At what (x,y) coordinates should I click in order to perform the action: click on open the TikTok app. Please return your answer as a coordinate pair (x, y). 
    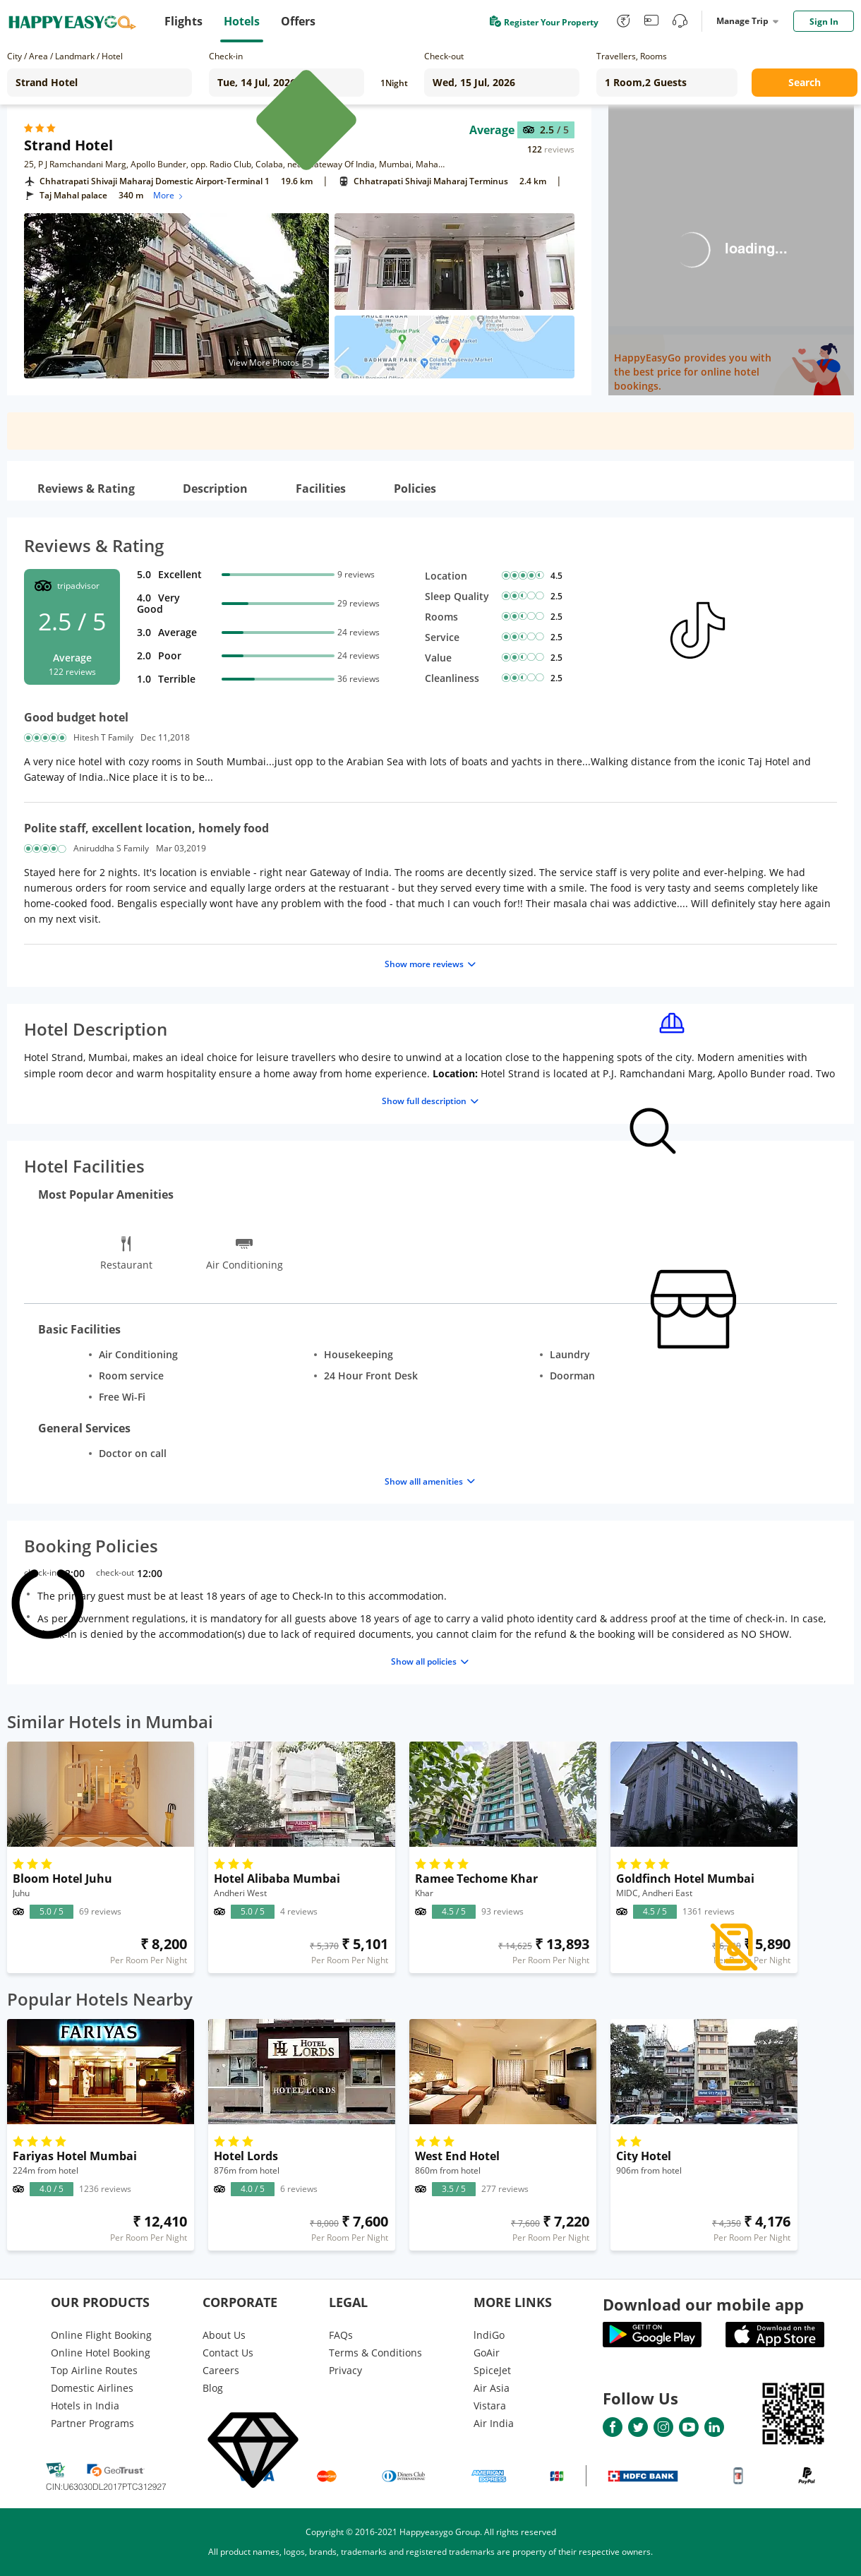
    Looking at the image, I should click on (697, 631).